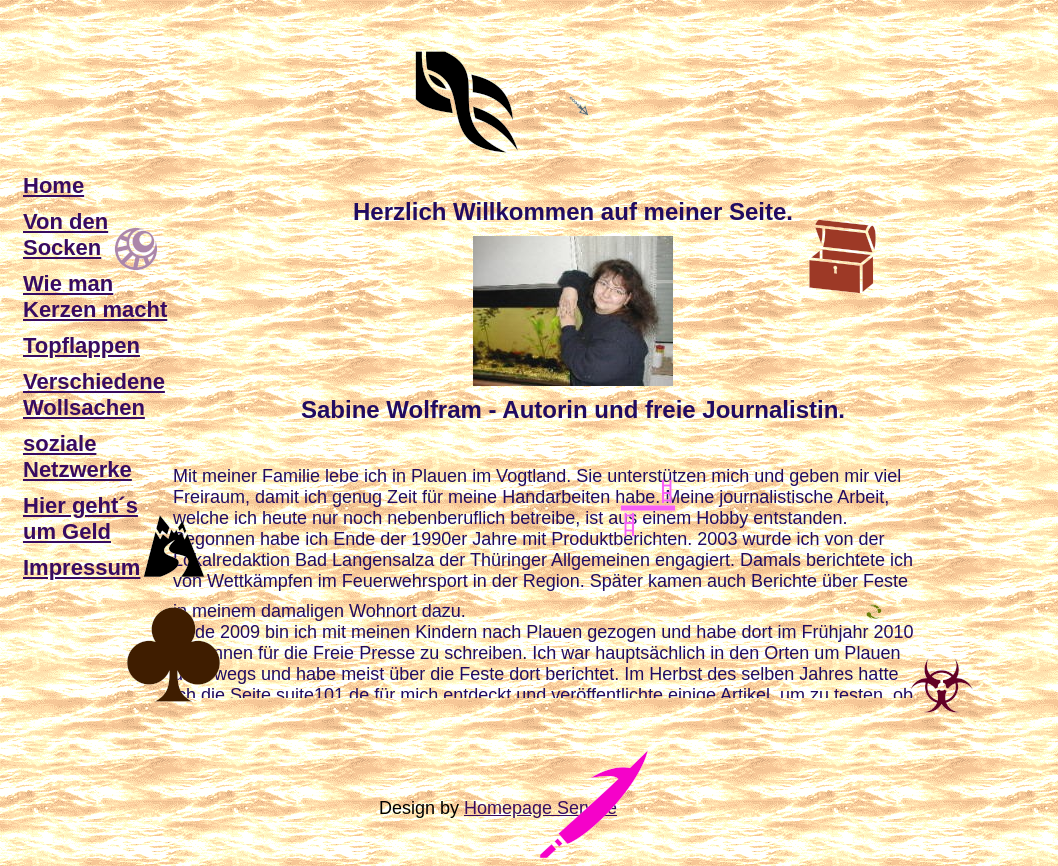 This screenshot has height=866, width=1058. What do you see at coordinates (874, 612) in the screenshot?
I see `select bolas as your weapon or tool` at bounding box center [874, 612].